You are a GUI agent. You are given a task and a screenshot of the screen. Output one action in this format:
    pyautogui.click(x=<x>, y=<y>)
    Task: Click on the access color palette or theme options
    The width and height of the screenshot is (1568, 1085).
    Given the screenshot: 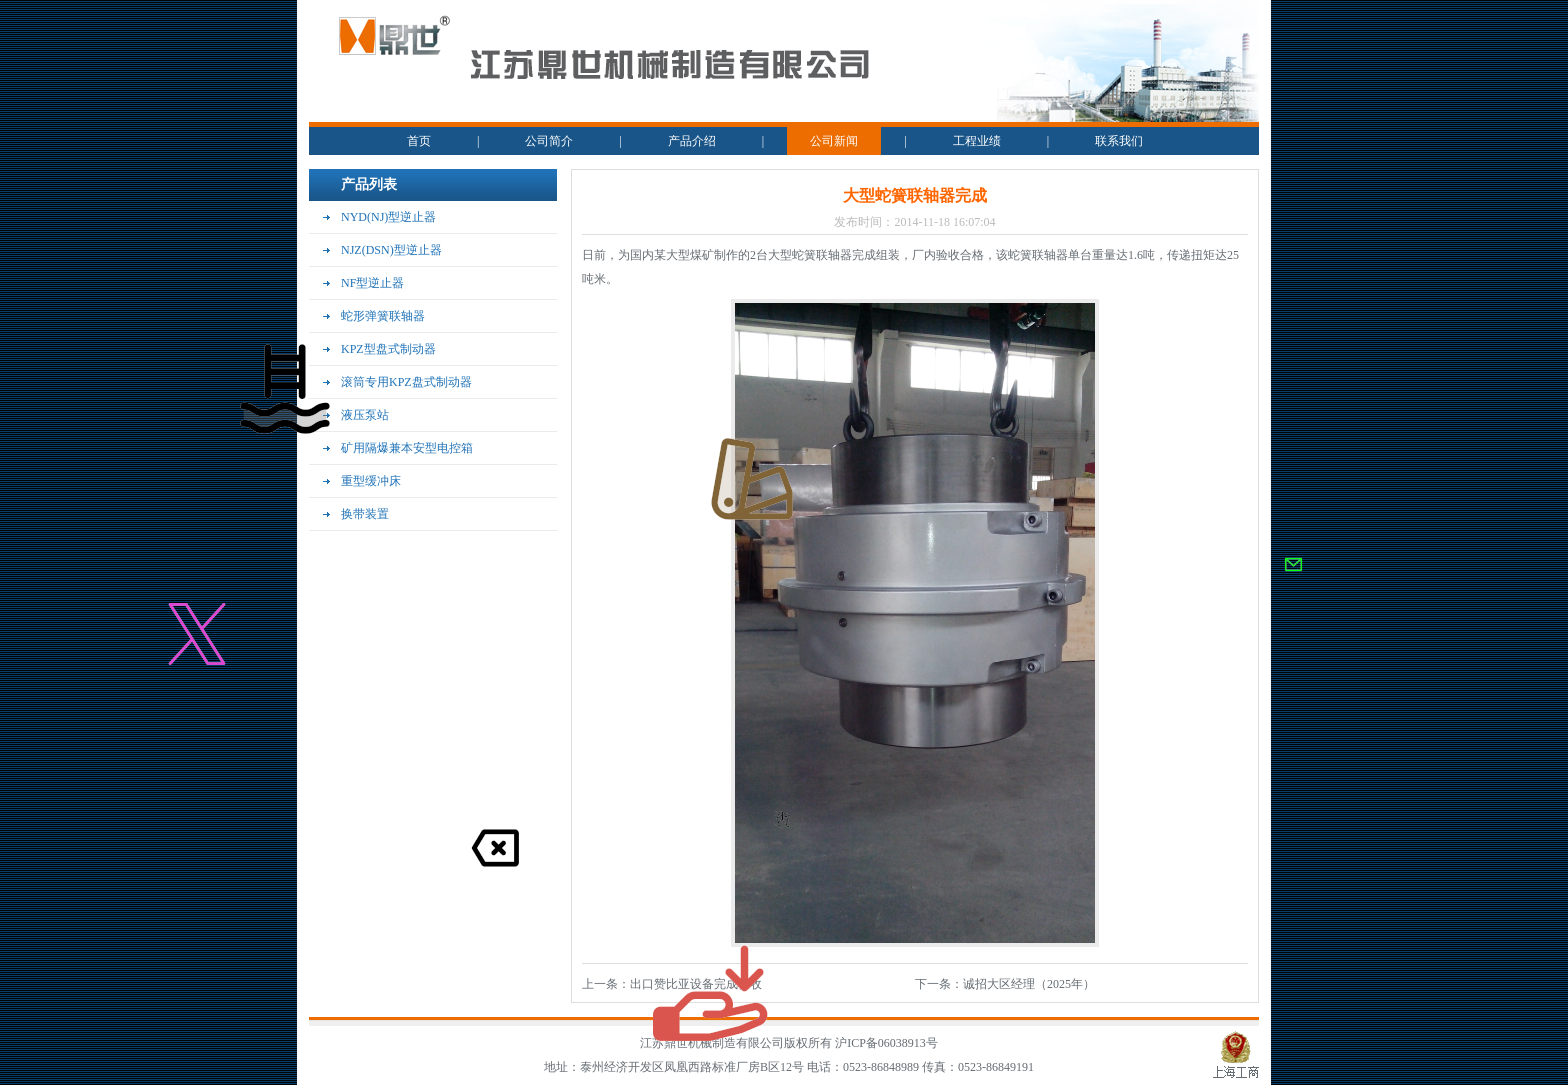 What is the action you would take?
    pyautogui.click(x=749, y=482)
    